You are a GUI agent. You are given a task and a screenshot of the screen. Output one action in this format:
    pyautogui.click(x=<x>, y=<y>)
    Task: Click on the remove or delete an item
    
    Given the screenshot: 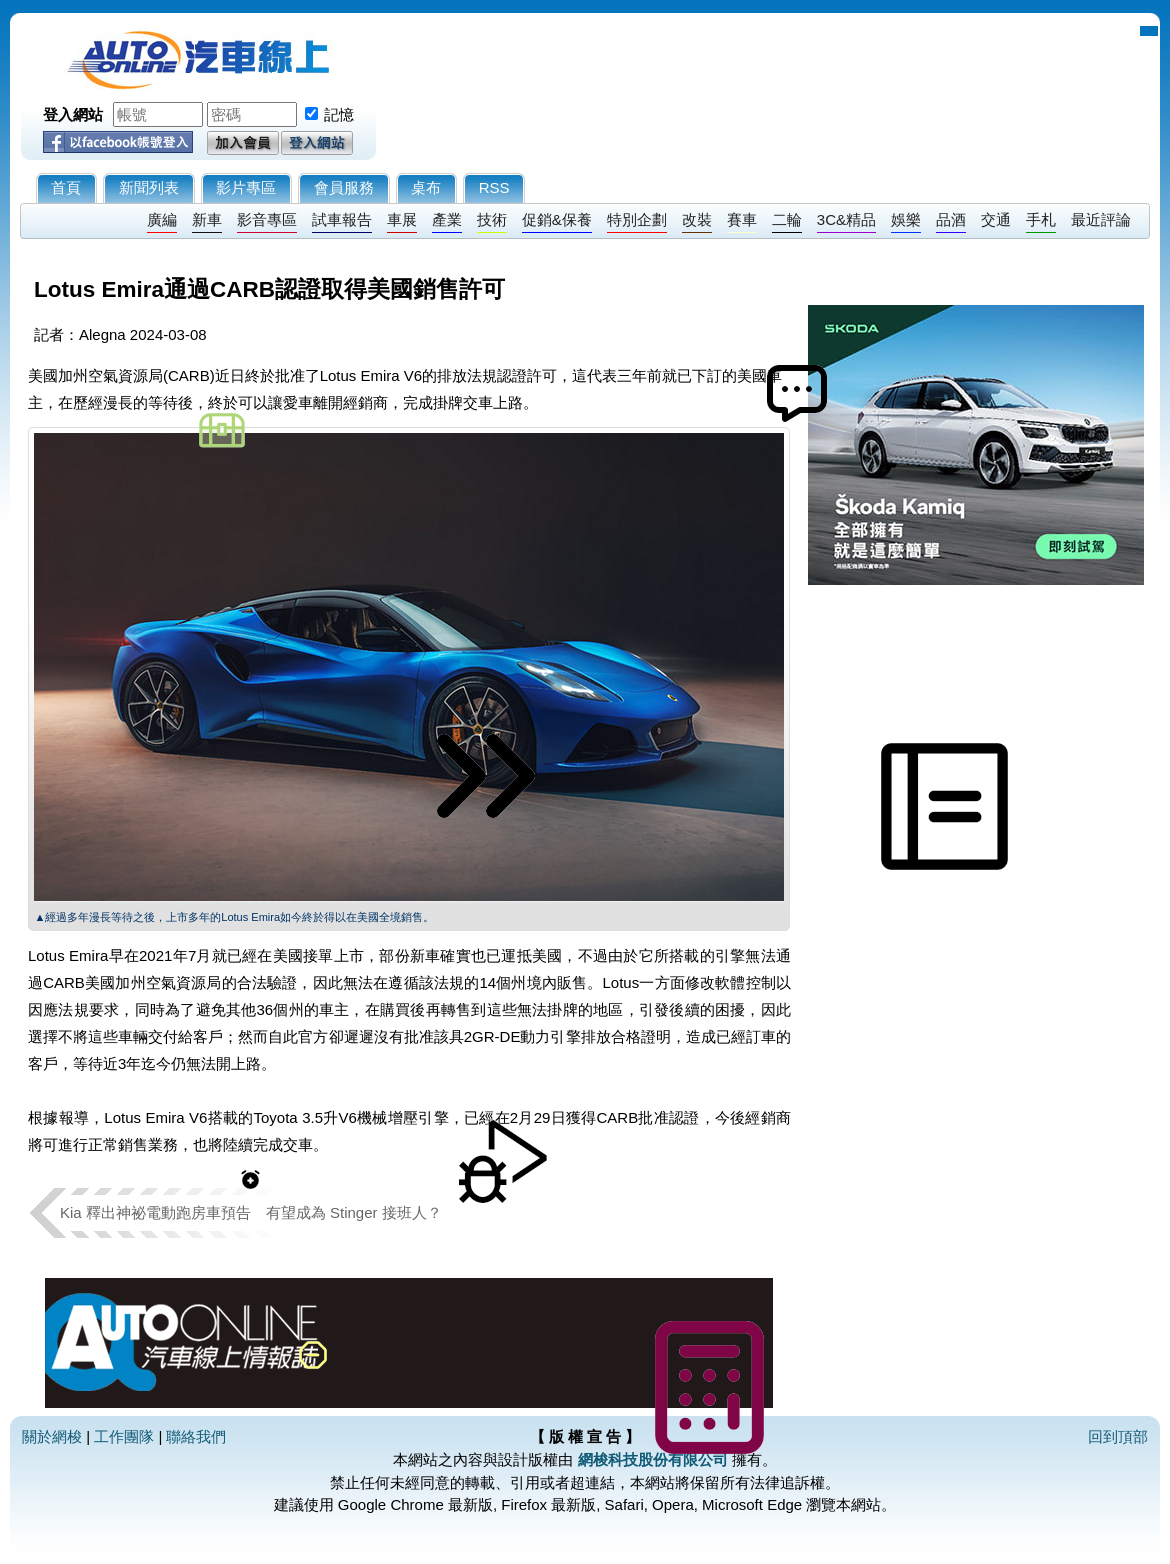 What is the action you would take?
    pyautogui.click(x=313, y=1355)
    